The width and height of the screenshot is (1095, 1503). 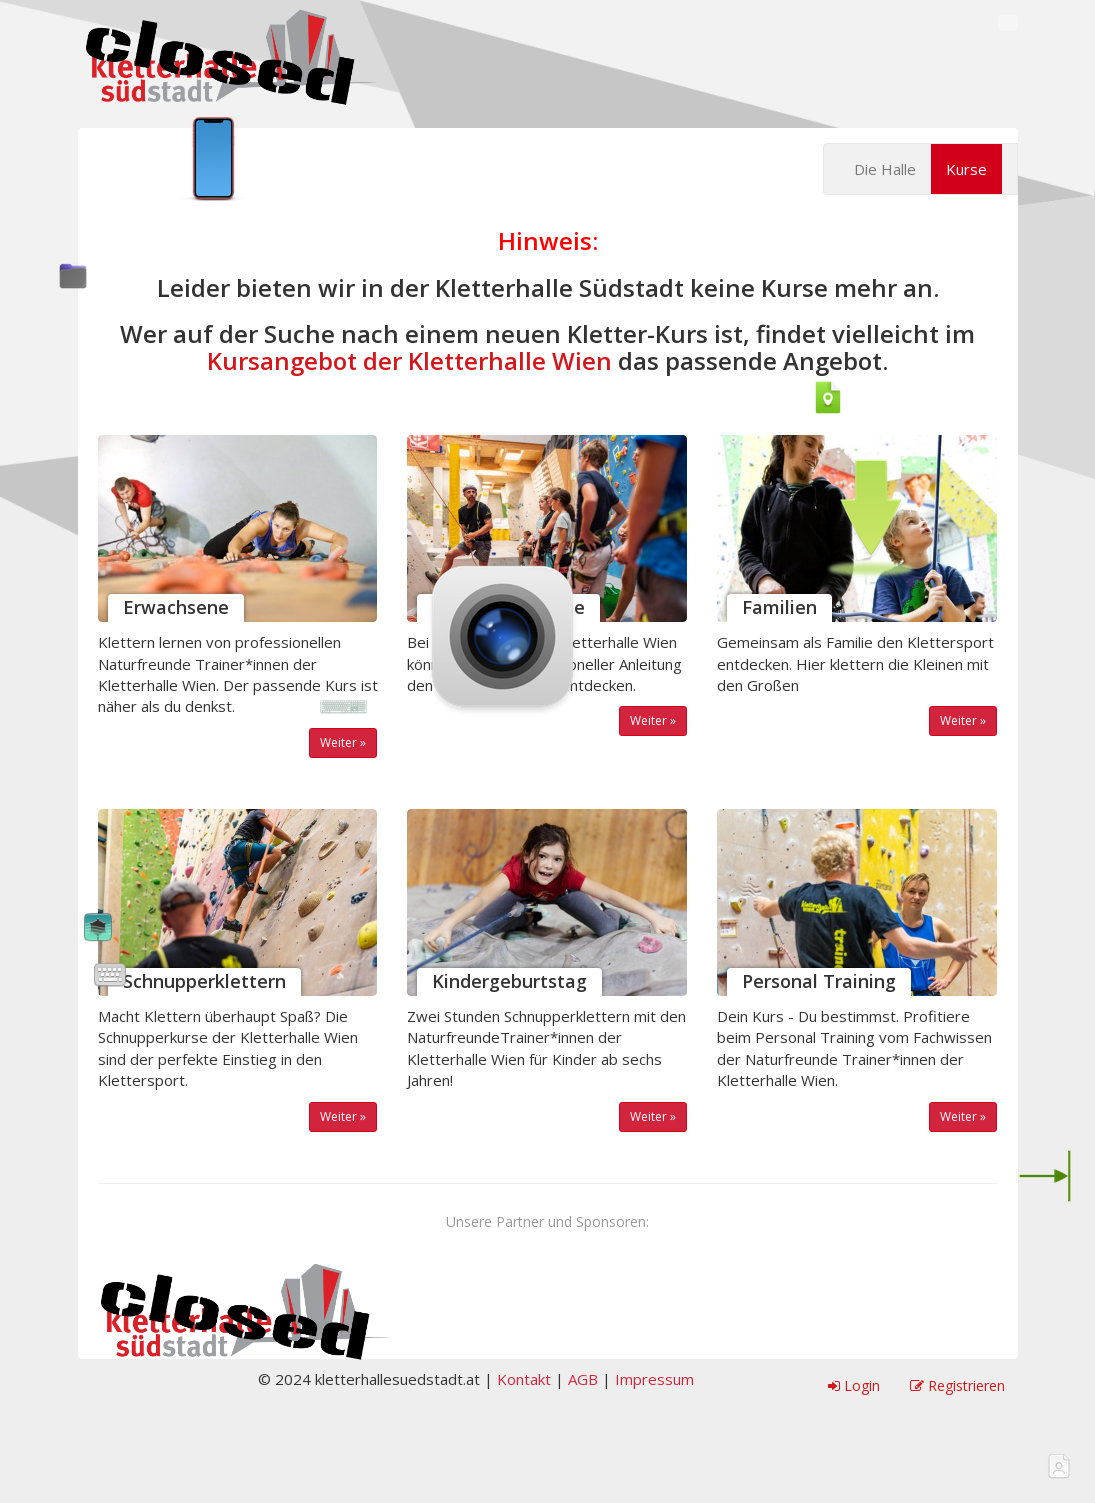 What do you see at coordinates (343, 706) in the screenshot?
I see `bluetooth keyboard connected successfully` at bounding box center [343, 706].